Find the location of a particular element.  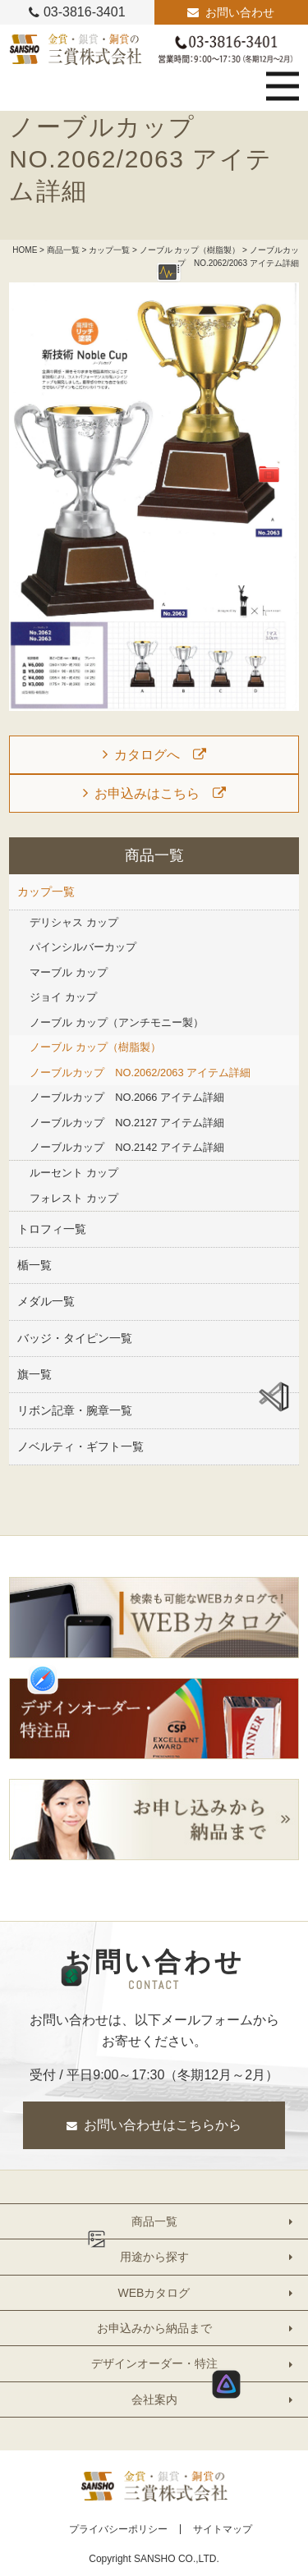

open your videos folder is located at coordinates (269, 474).